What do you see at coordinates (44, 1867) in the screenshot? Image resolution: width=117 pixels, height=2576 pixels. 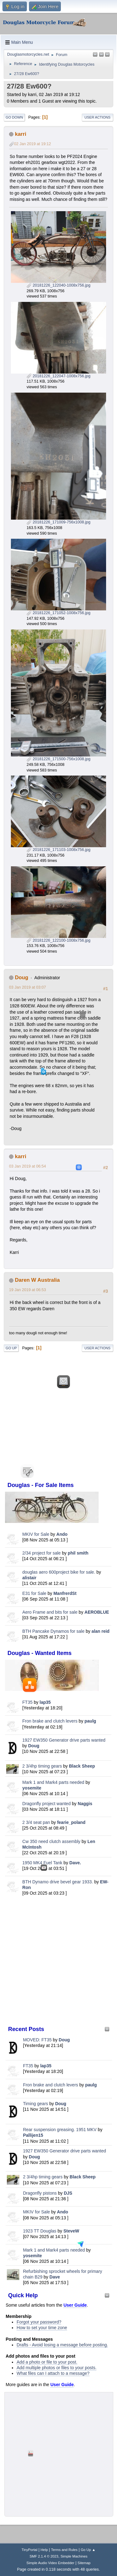 I see `access virtual machine migration settings` at bounding box center [44, 1867].